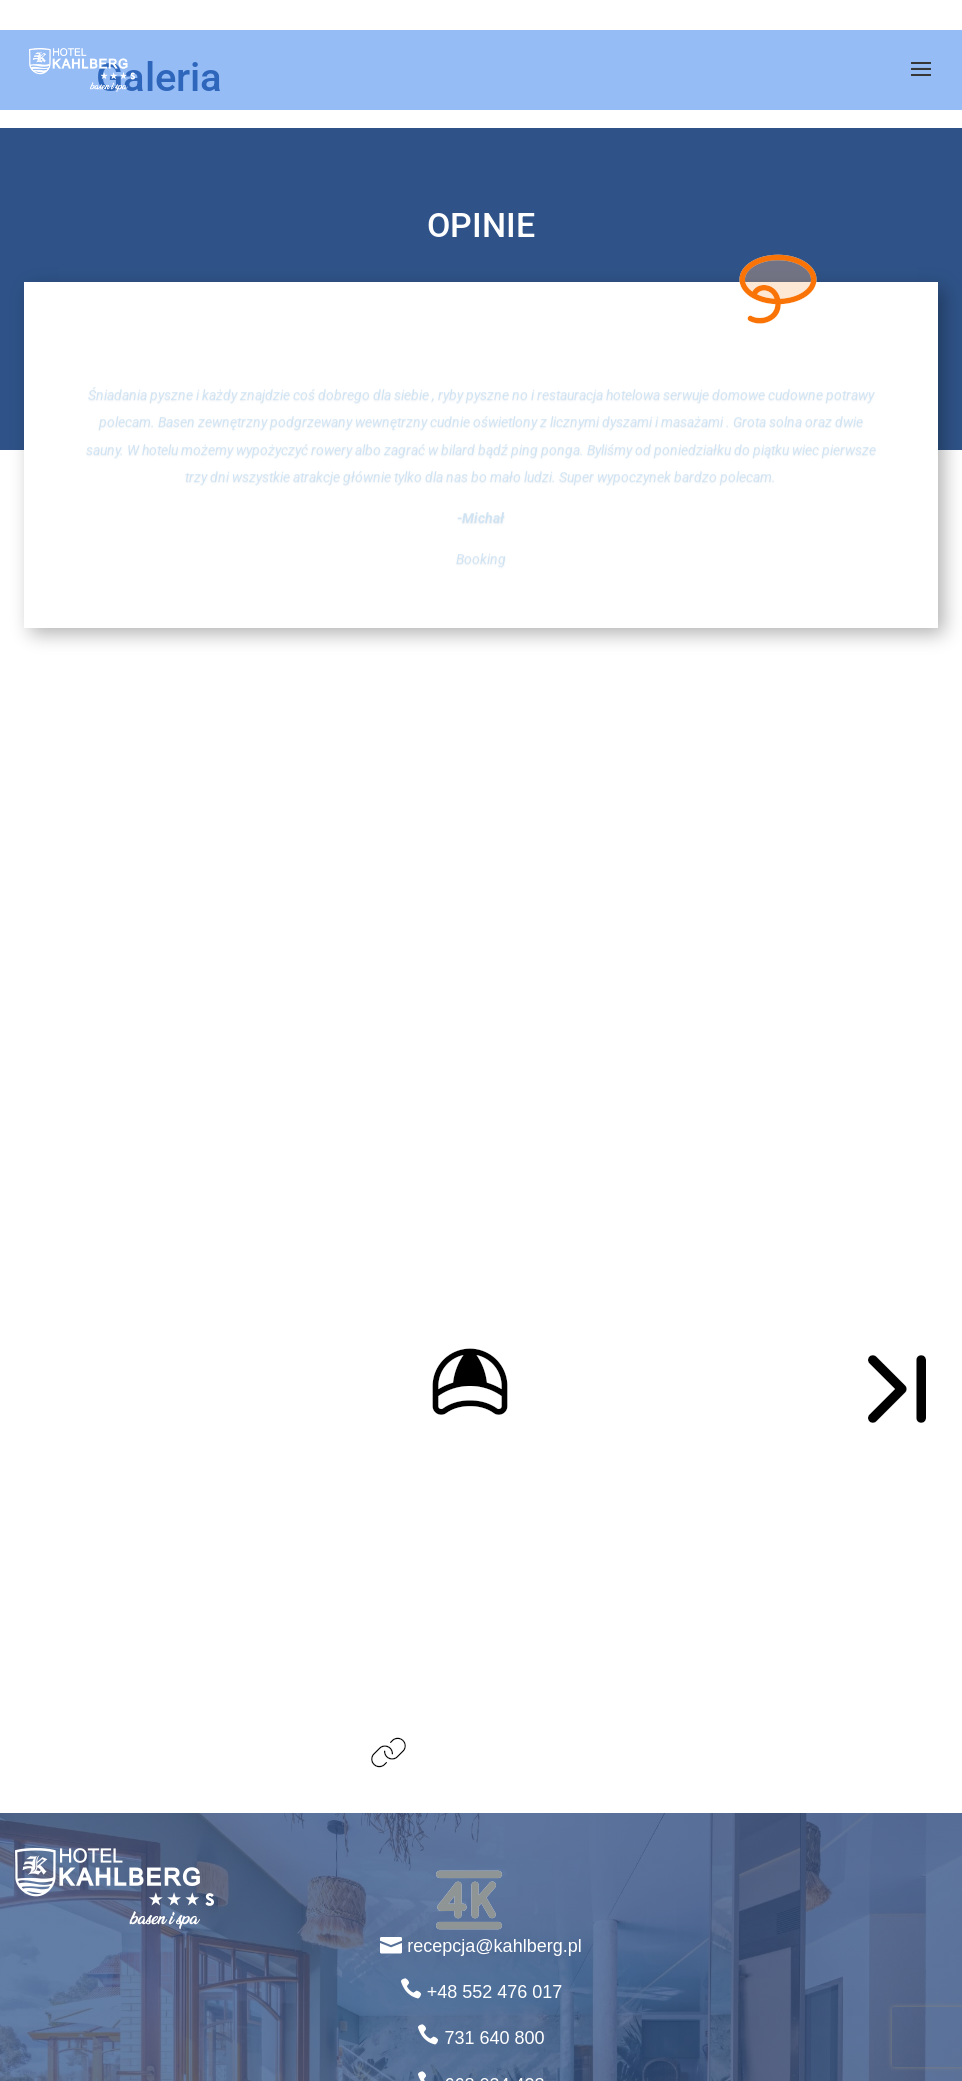 The image size is (962, 2081). Describe the element at coordinates (778, 285) in the screenshot. I see `use lasso selection tool` at that location.